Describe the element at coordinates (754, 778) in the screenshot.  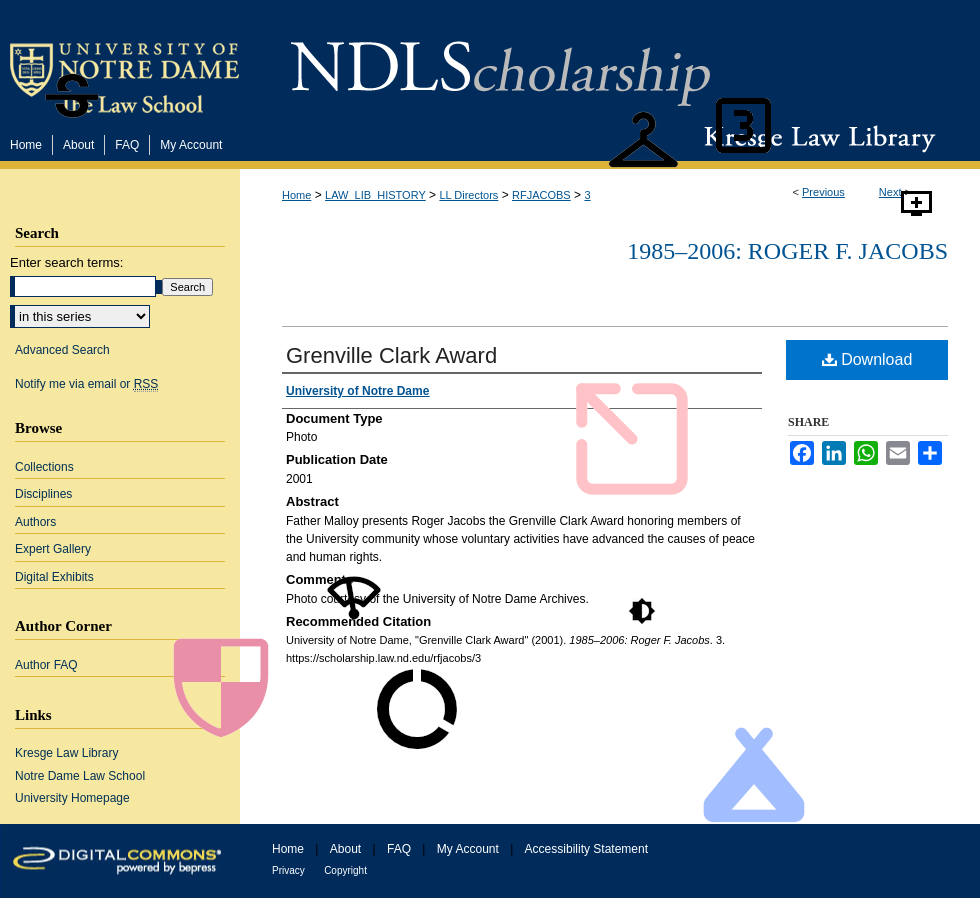
I see `find nearby campgrounds or camping sites` at that location.